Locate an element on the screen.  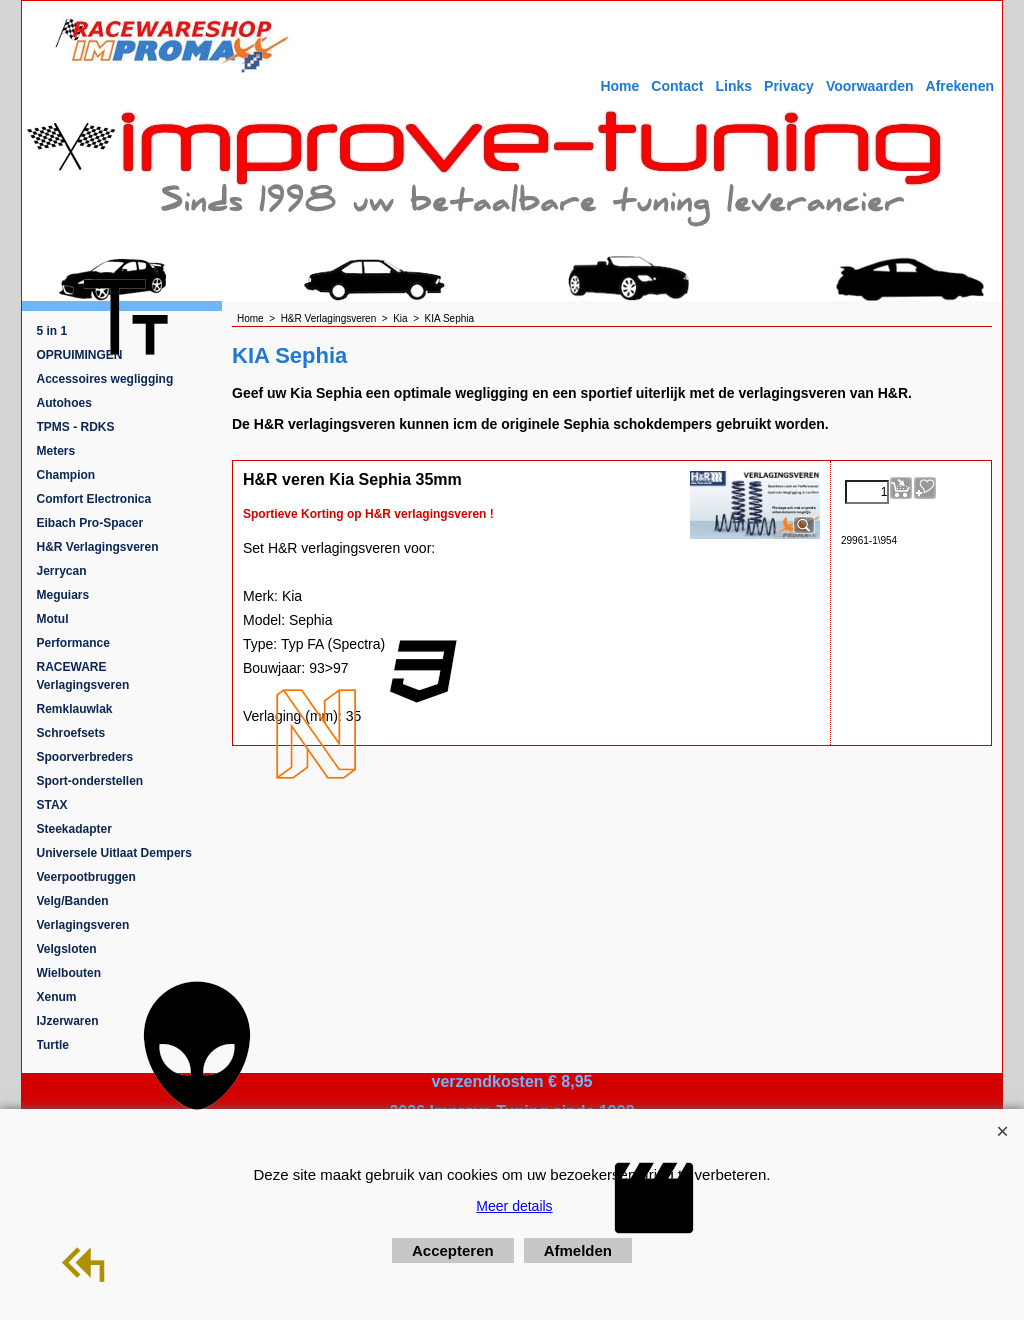
extraterrestrial or sci-fi themed content is located at coordinates (197, 1044).